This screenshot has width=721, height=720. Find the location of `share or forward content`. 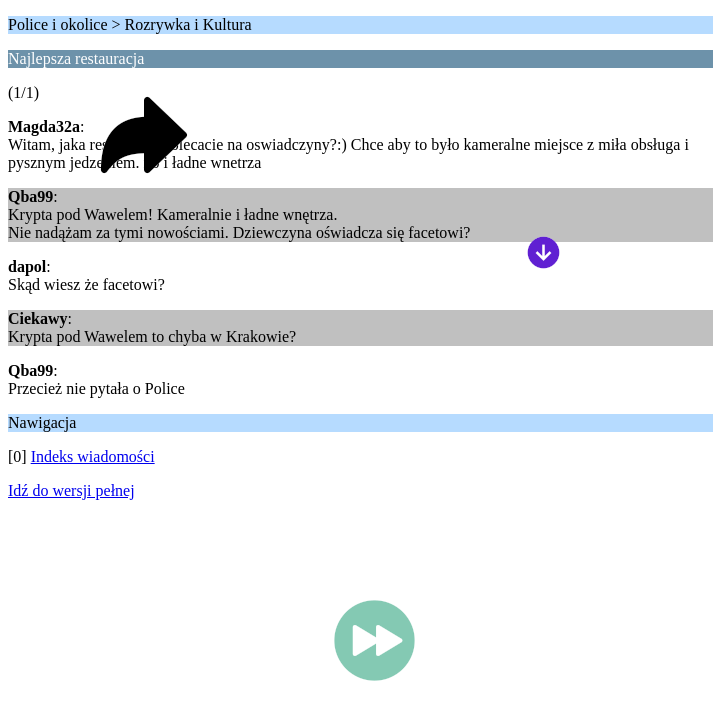

share or forward content is located at coordinates (144, 135).